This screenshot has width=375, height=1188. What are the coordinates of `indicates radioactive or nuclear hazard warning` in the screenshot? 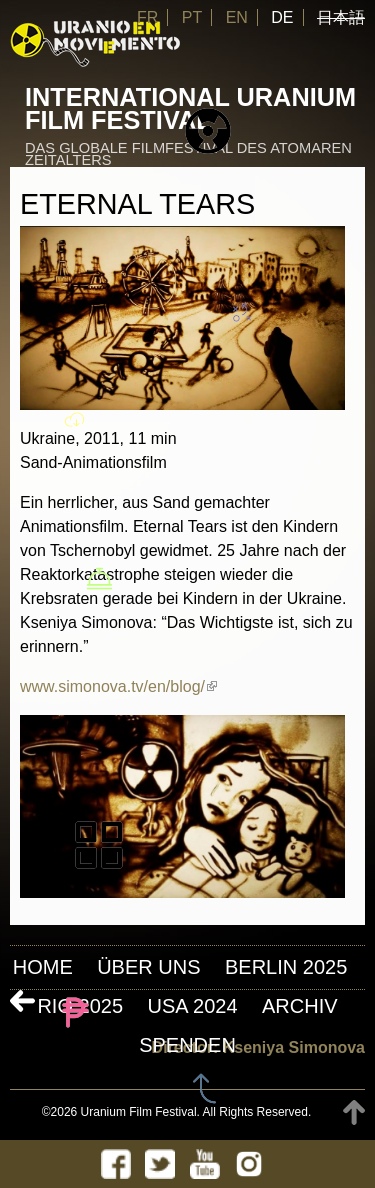 It's located at (208, 131).